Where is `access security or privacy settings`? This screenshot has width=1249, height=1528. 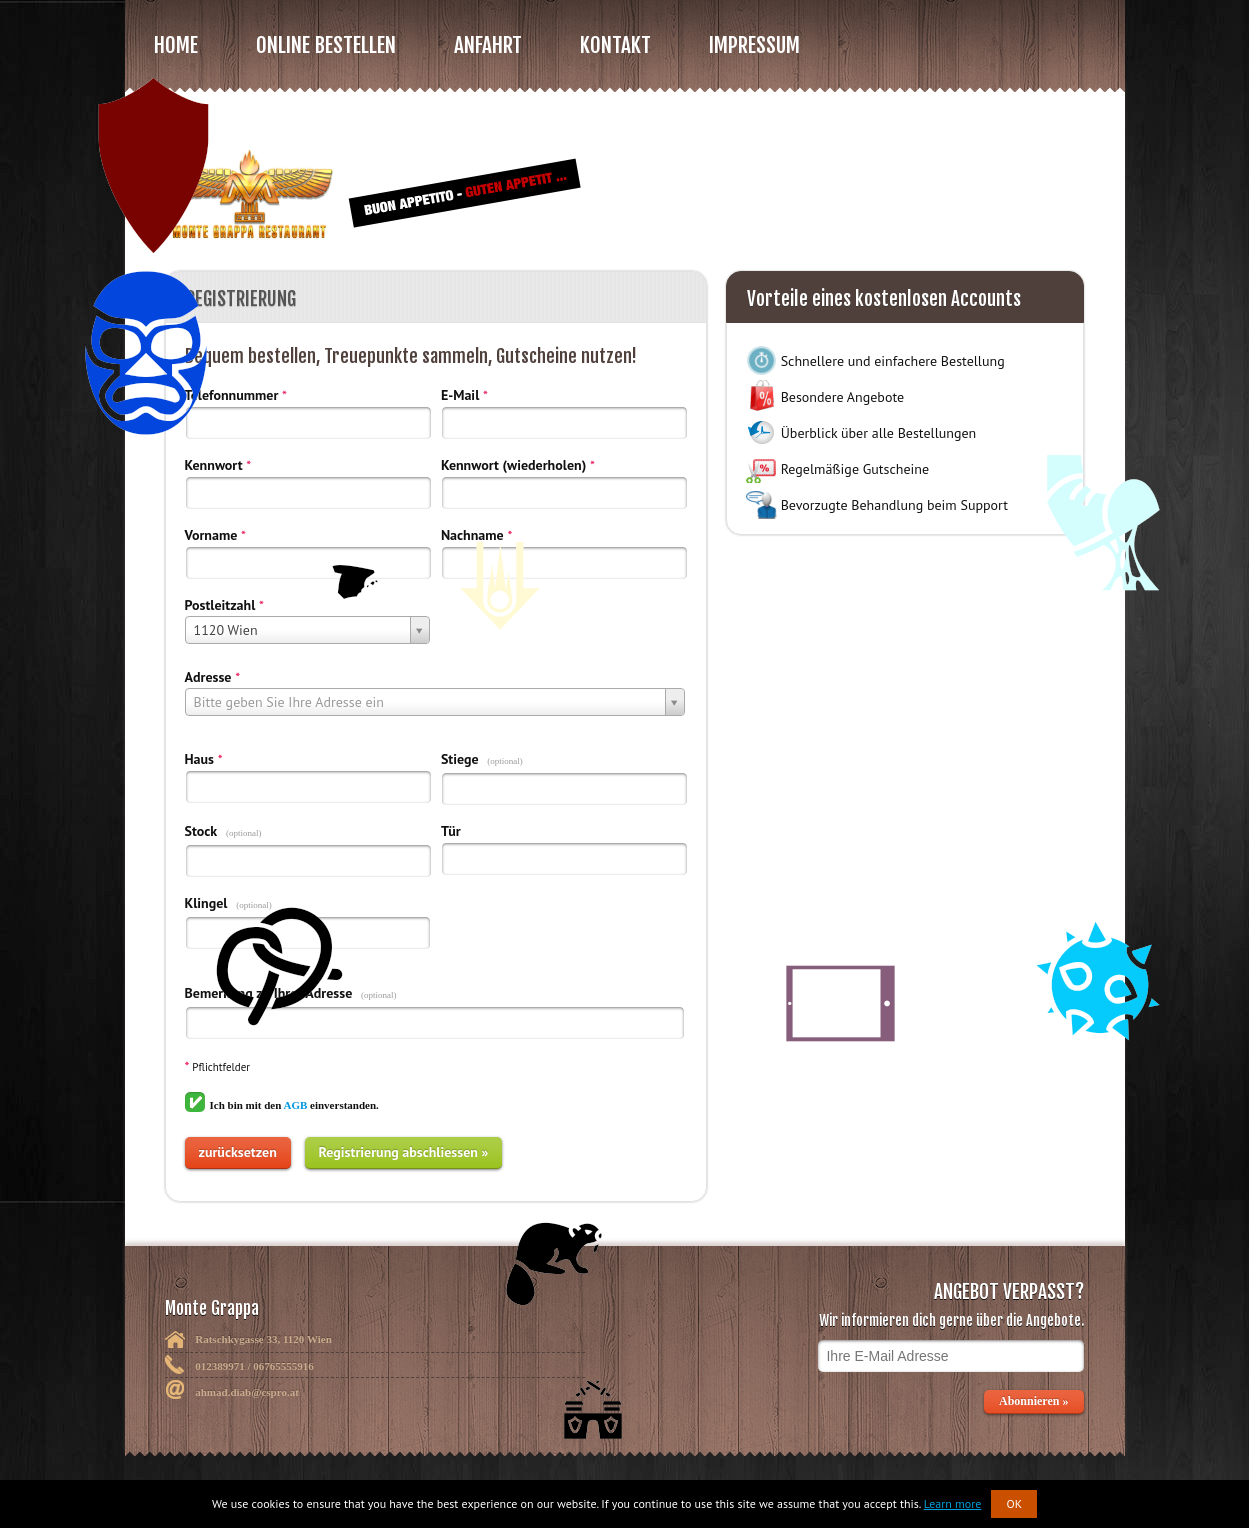 access security or privacy settings is located at coordinates (153, 165).